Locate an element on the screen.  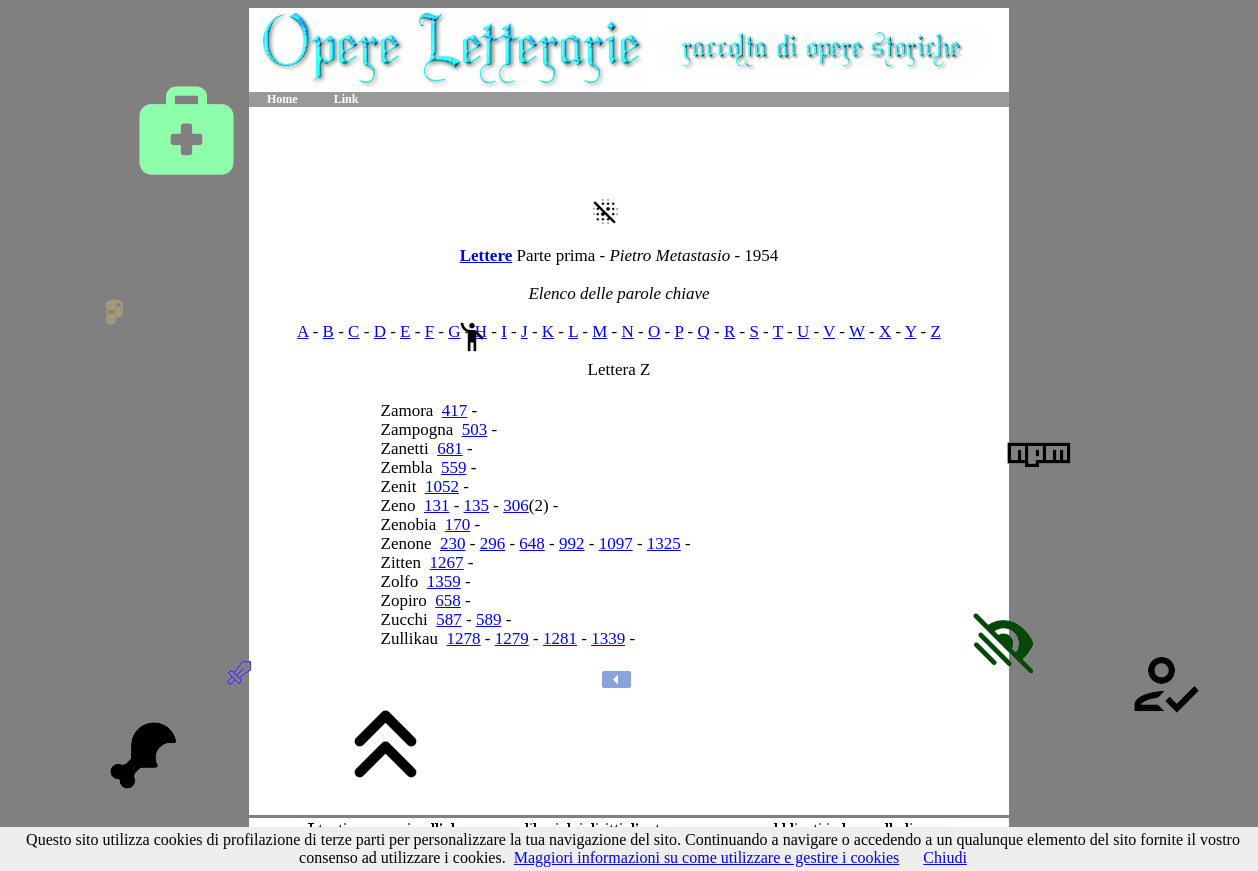
scroll to top of page is located at coordinates (385, 746).